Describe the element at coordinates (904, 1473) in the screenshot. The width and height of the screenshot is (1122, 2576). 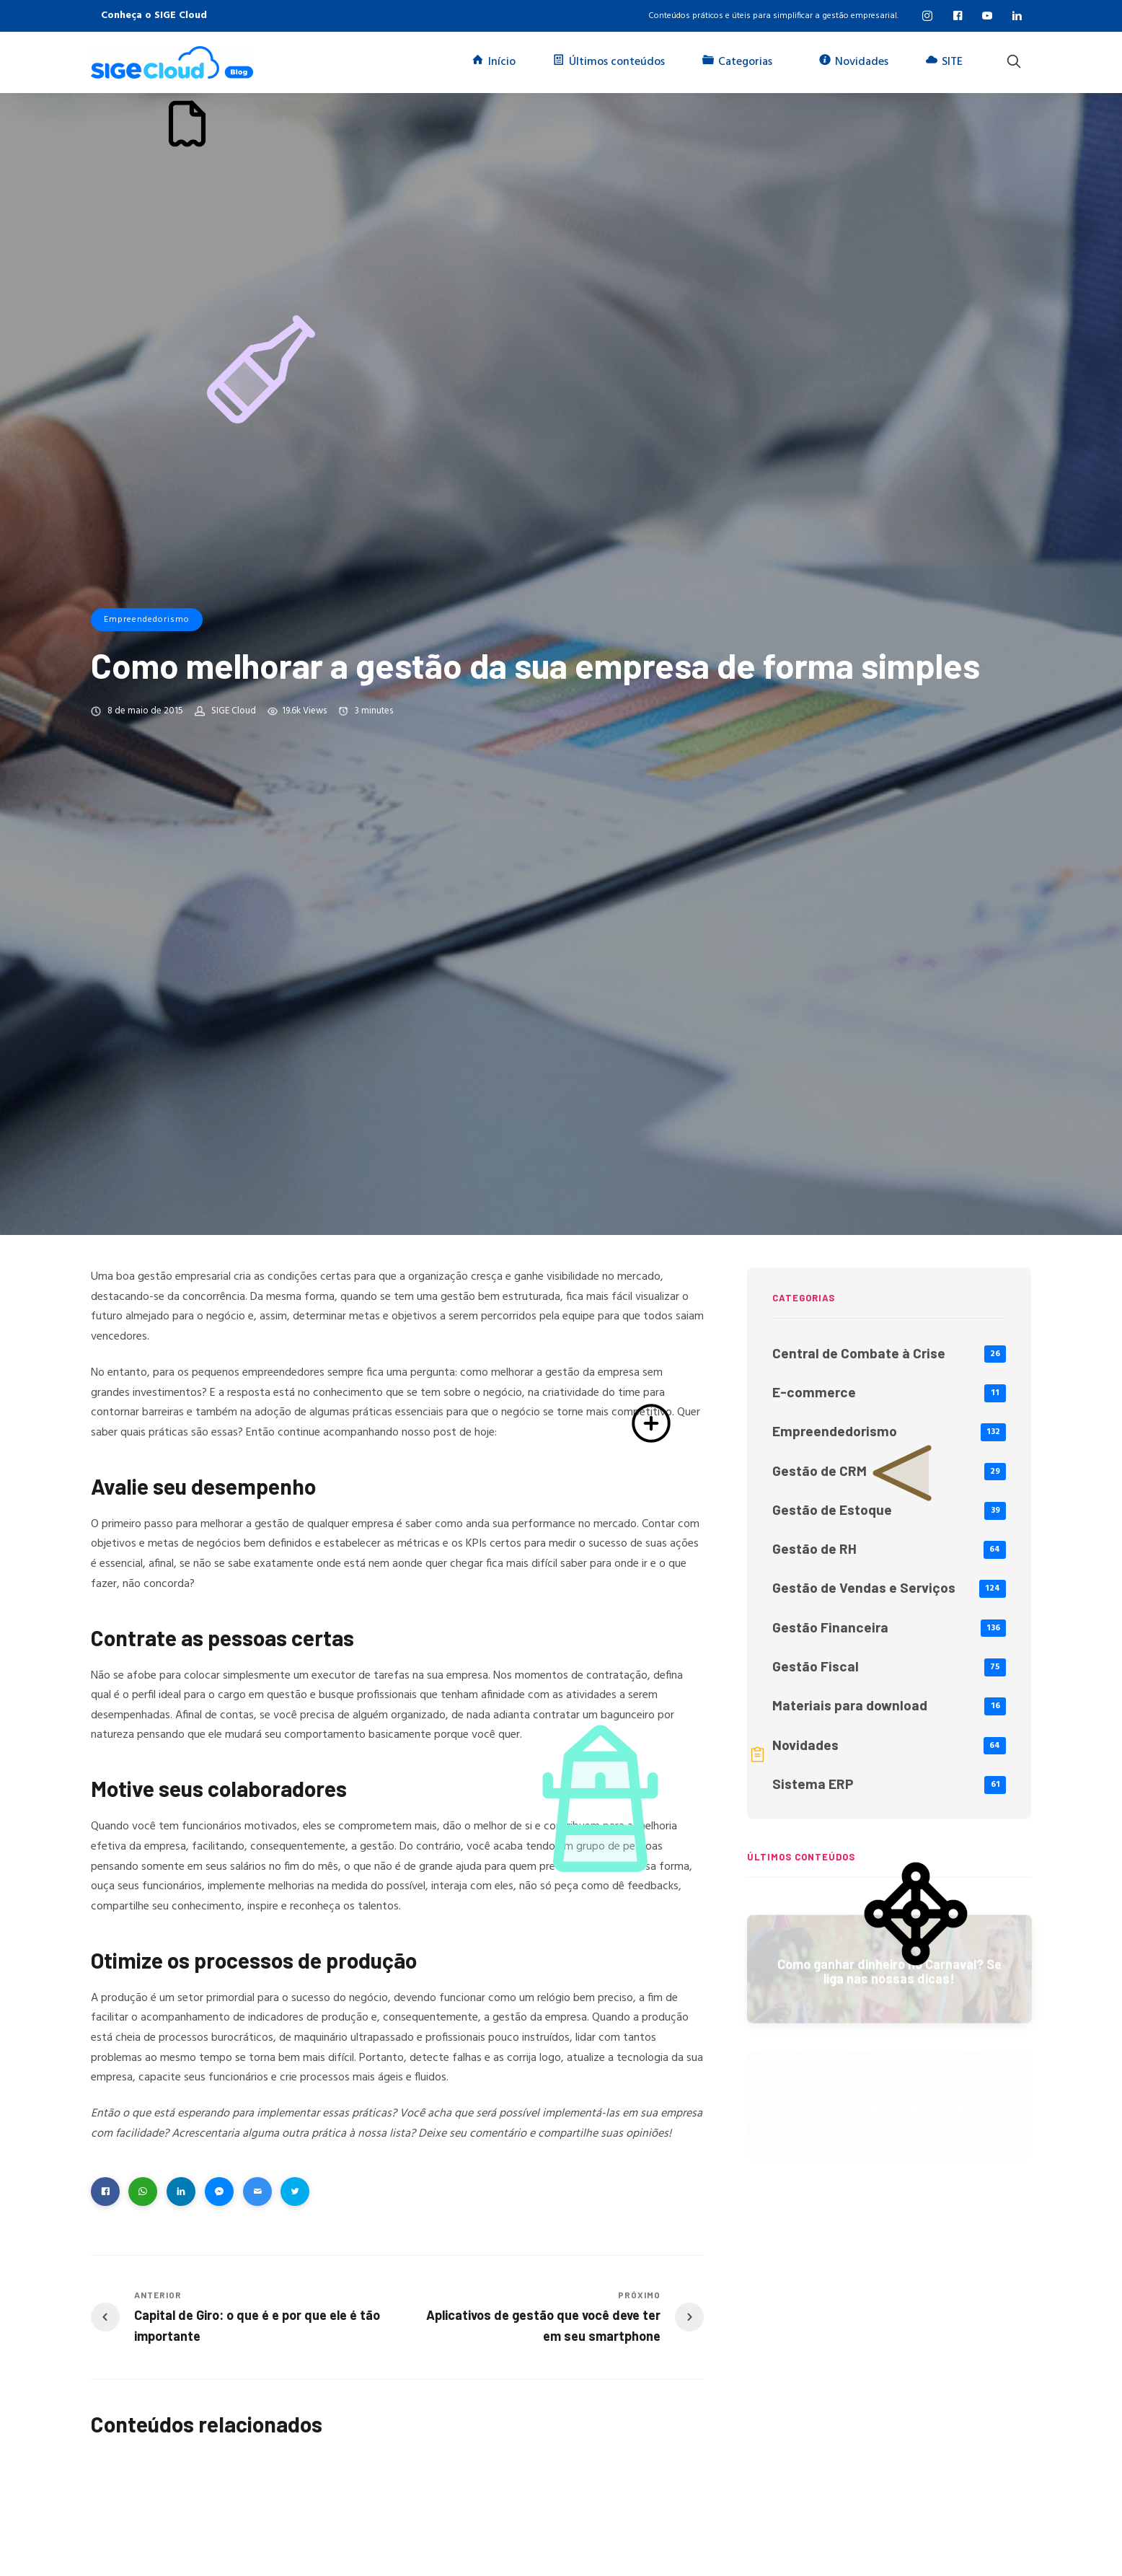
I see `navigate back to the previous screen` at that location.